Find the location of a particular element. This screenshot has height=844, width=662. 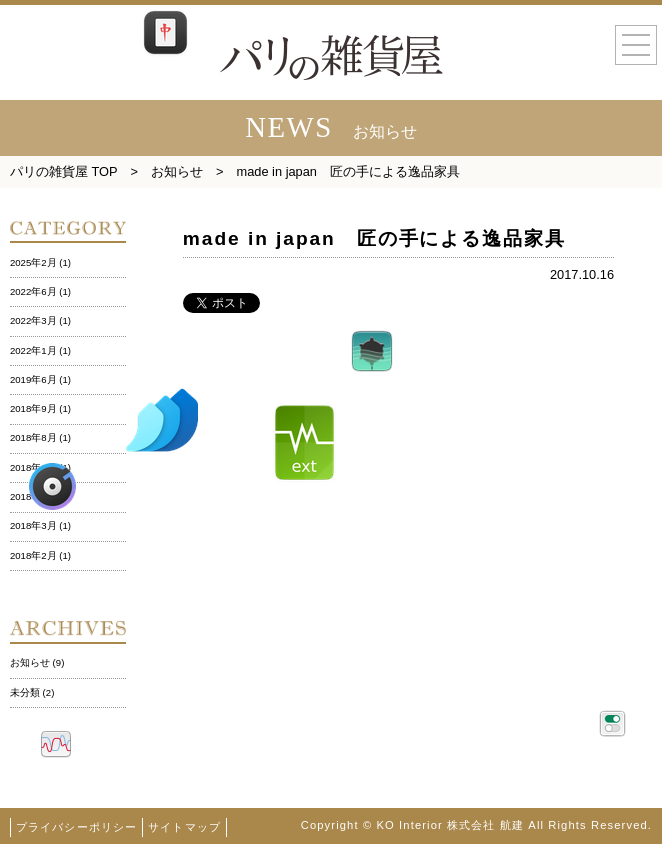

launch the GNOME Mines game is located at coordinates (372, 351).